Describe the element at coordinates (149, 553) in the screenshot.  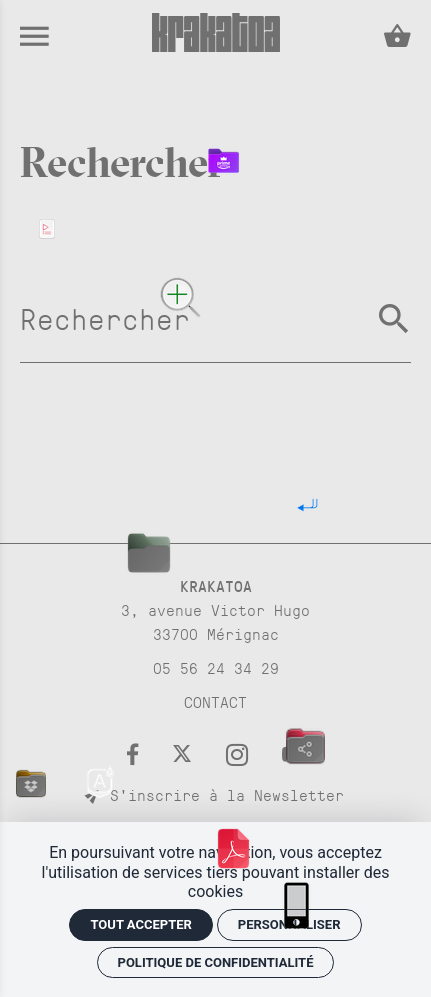
I see `an open folder in the file system` at that location.